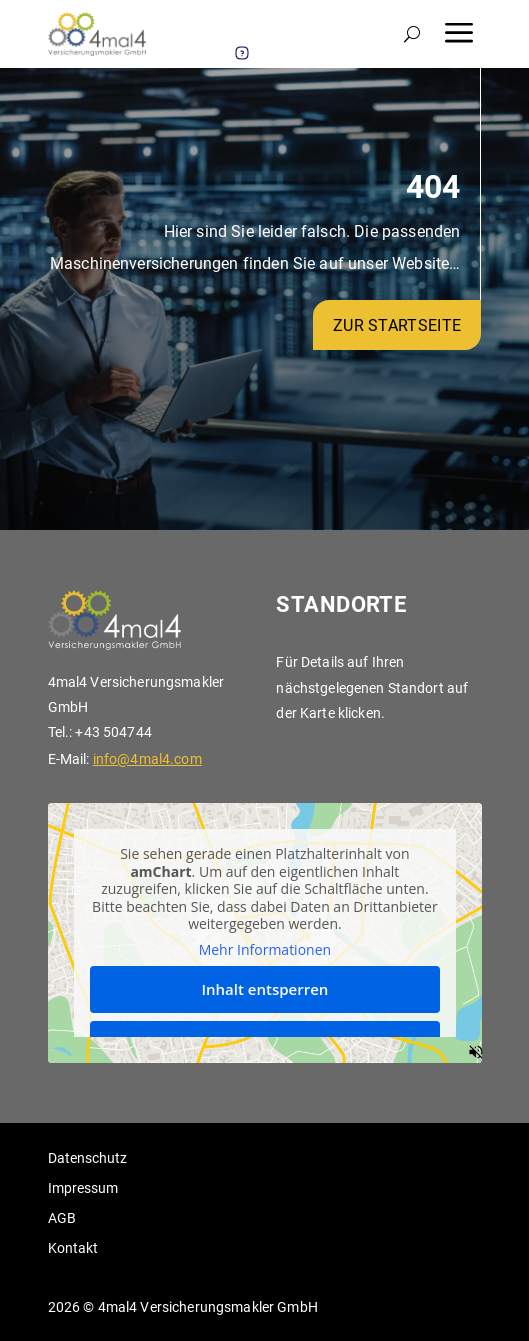 This screenshot has width=529, height=1341. What do you see at coordinates (242, 53) in the screenshot?
I see `access help or support resources` at bounding box center [242, 53].